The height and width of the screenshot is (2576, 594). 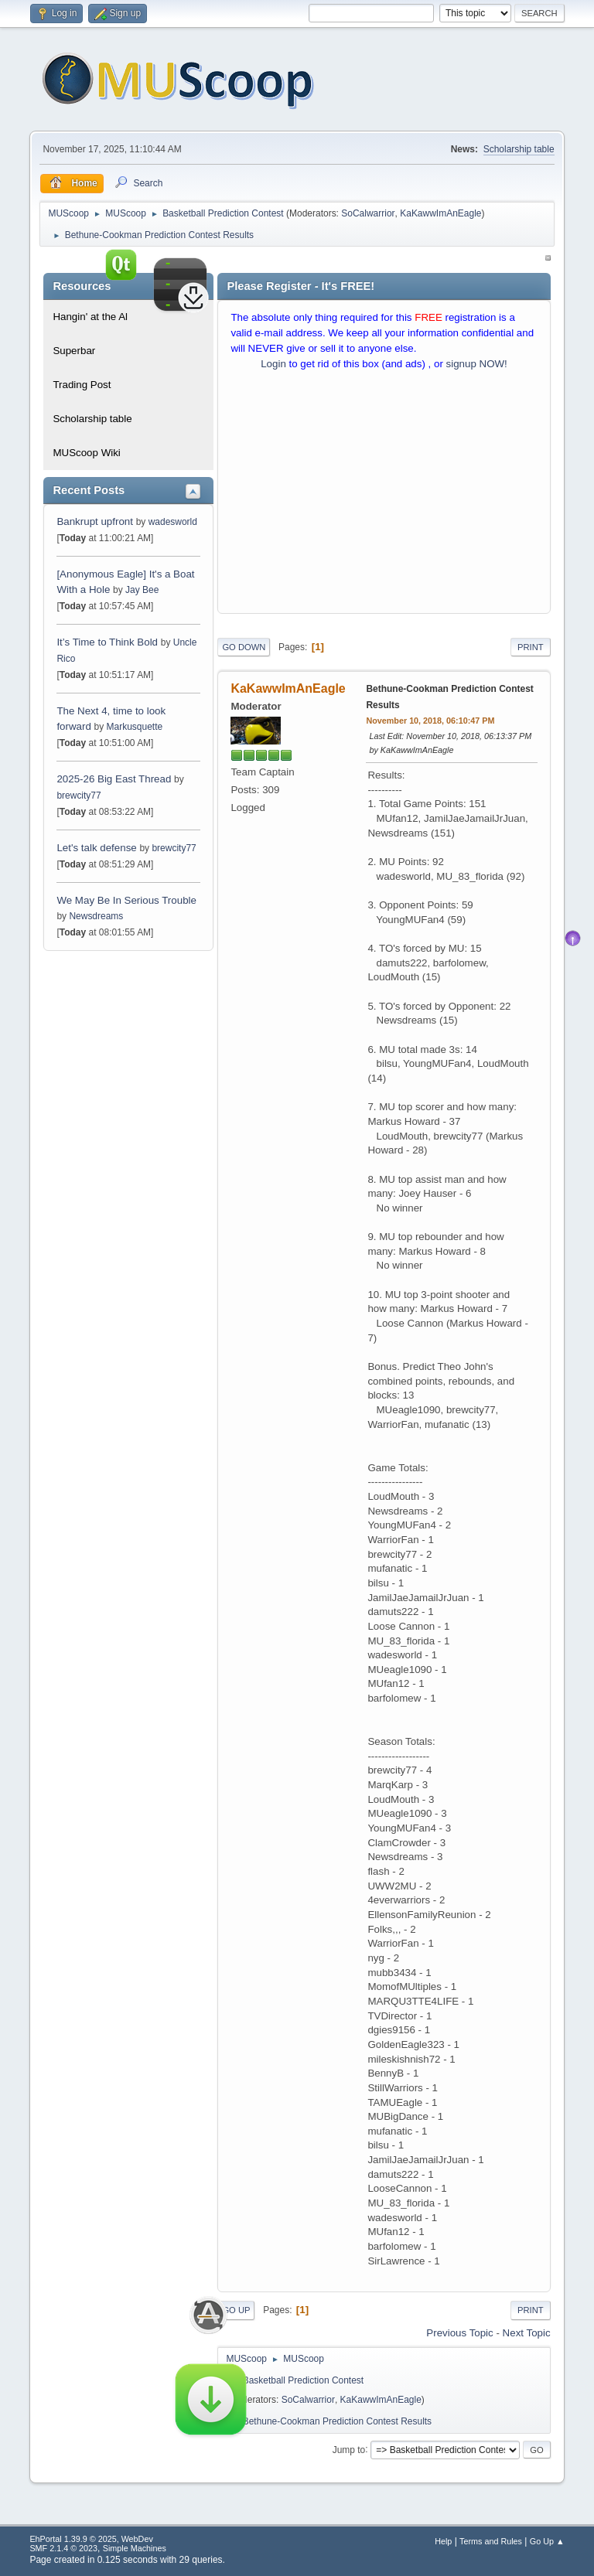 What do you see at coordinates (208, 2315) in the screenshot?
I see `check for and install system software updates` at bounding box center [208, 2315].